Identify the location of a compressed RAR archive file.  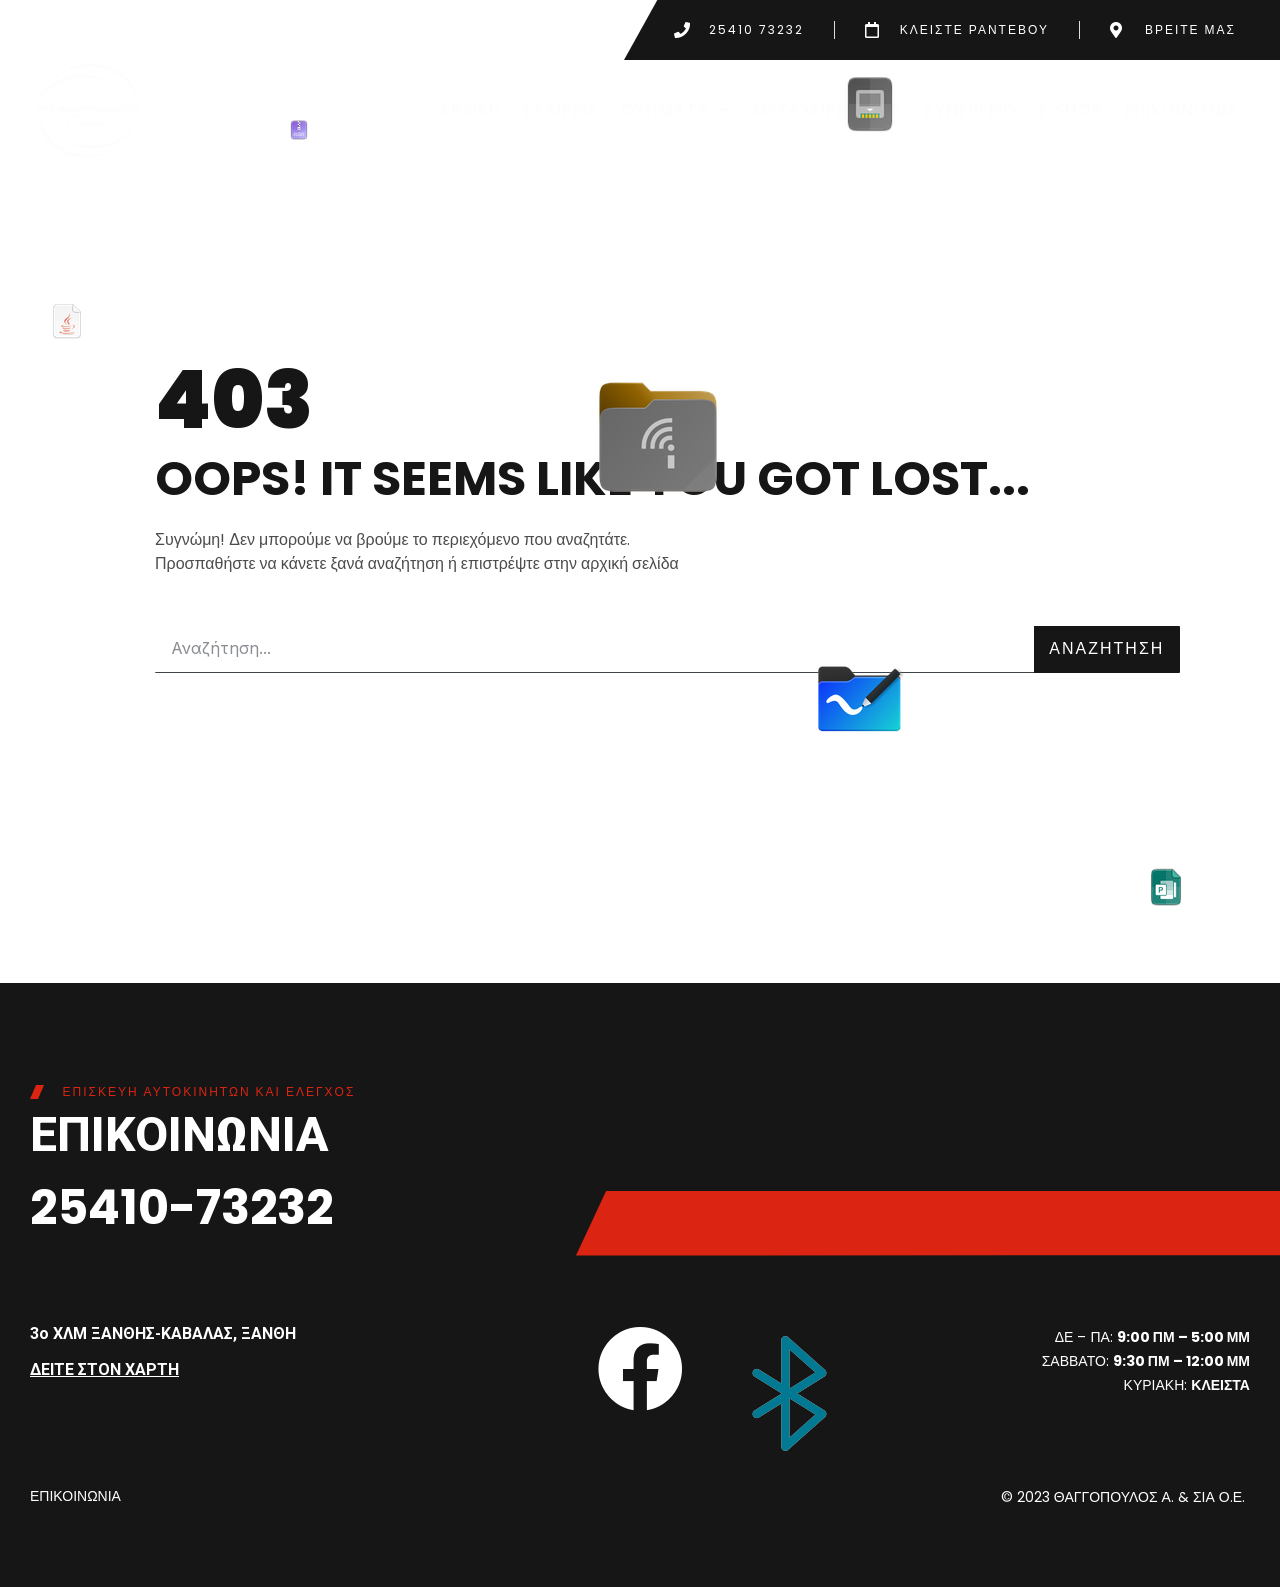
(299, 130).